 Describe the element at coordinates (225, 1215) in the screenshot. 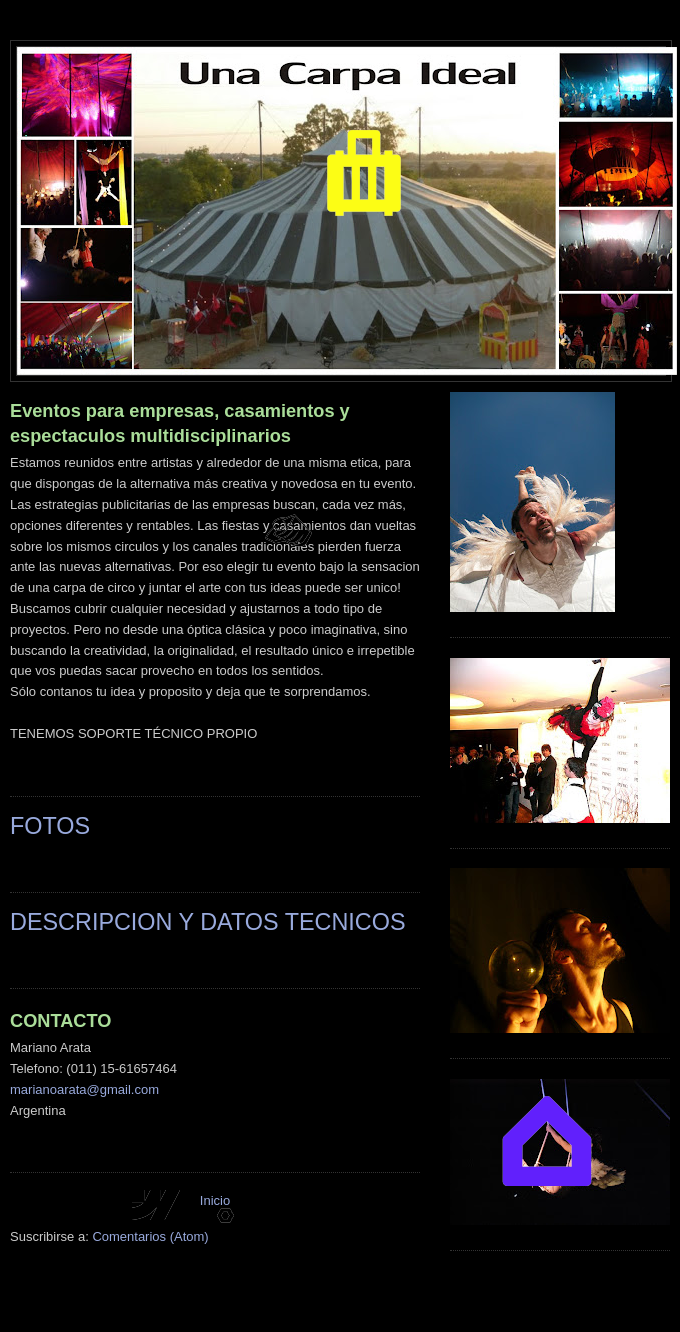

I see `webcomponents.org logo` at that location.